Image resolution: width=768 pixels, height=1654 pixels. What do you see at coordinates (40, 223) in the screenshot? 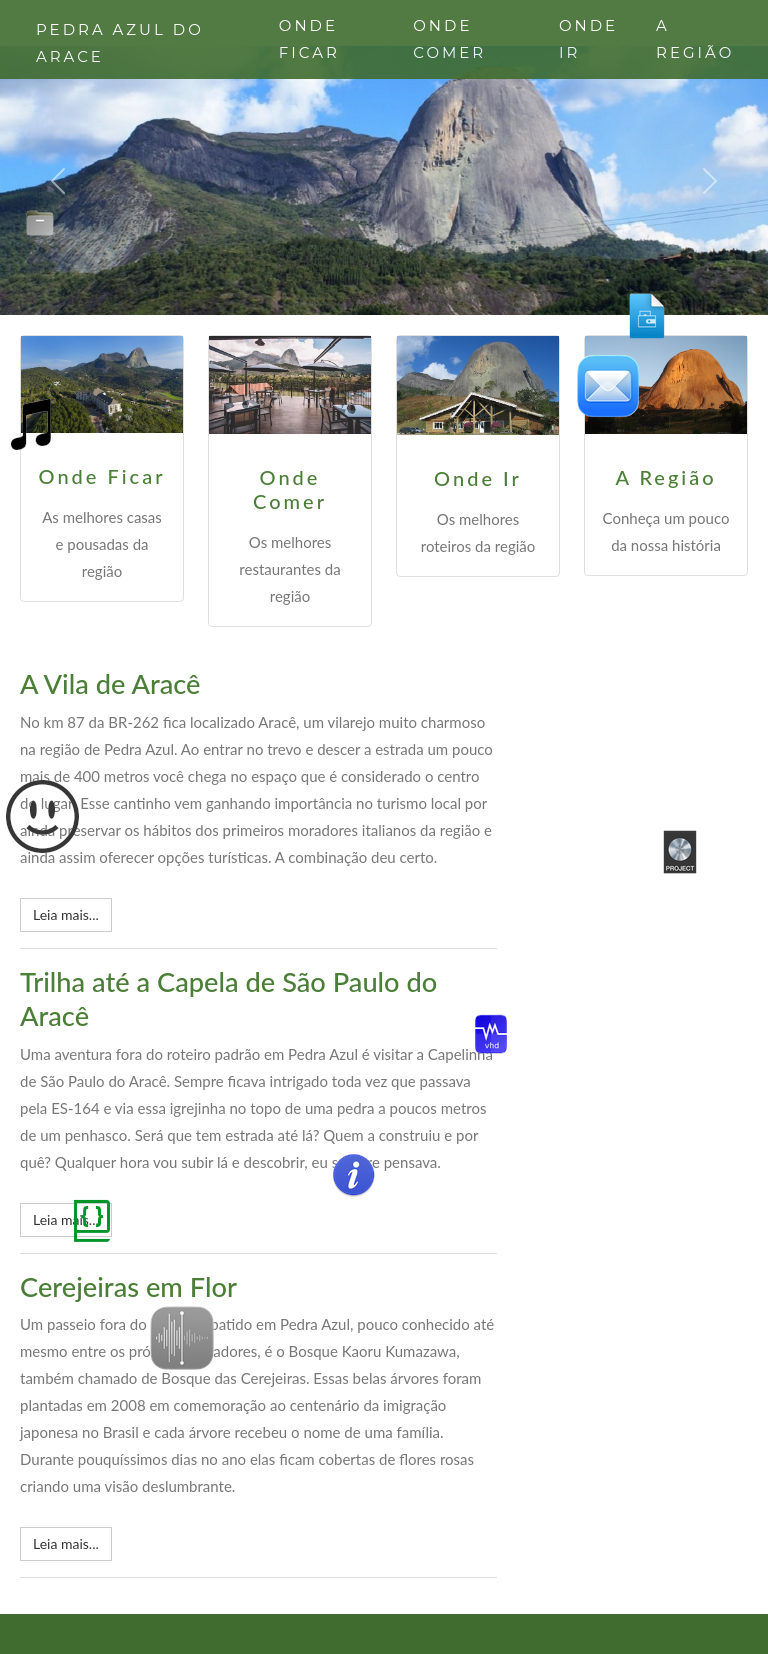
I see `open the file manager application` at bounding box center [40, 223].